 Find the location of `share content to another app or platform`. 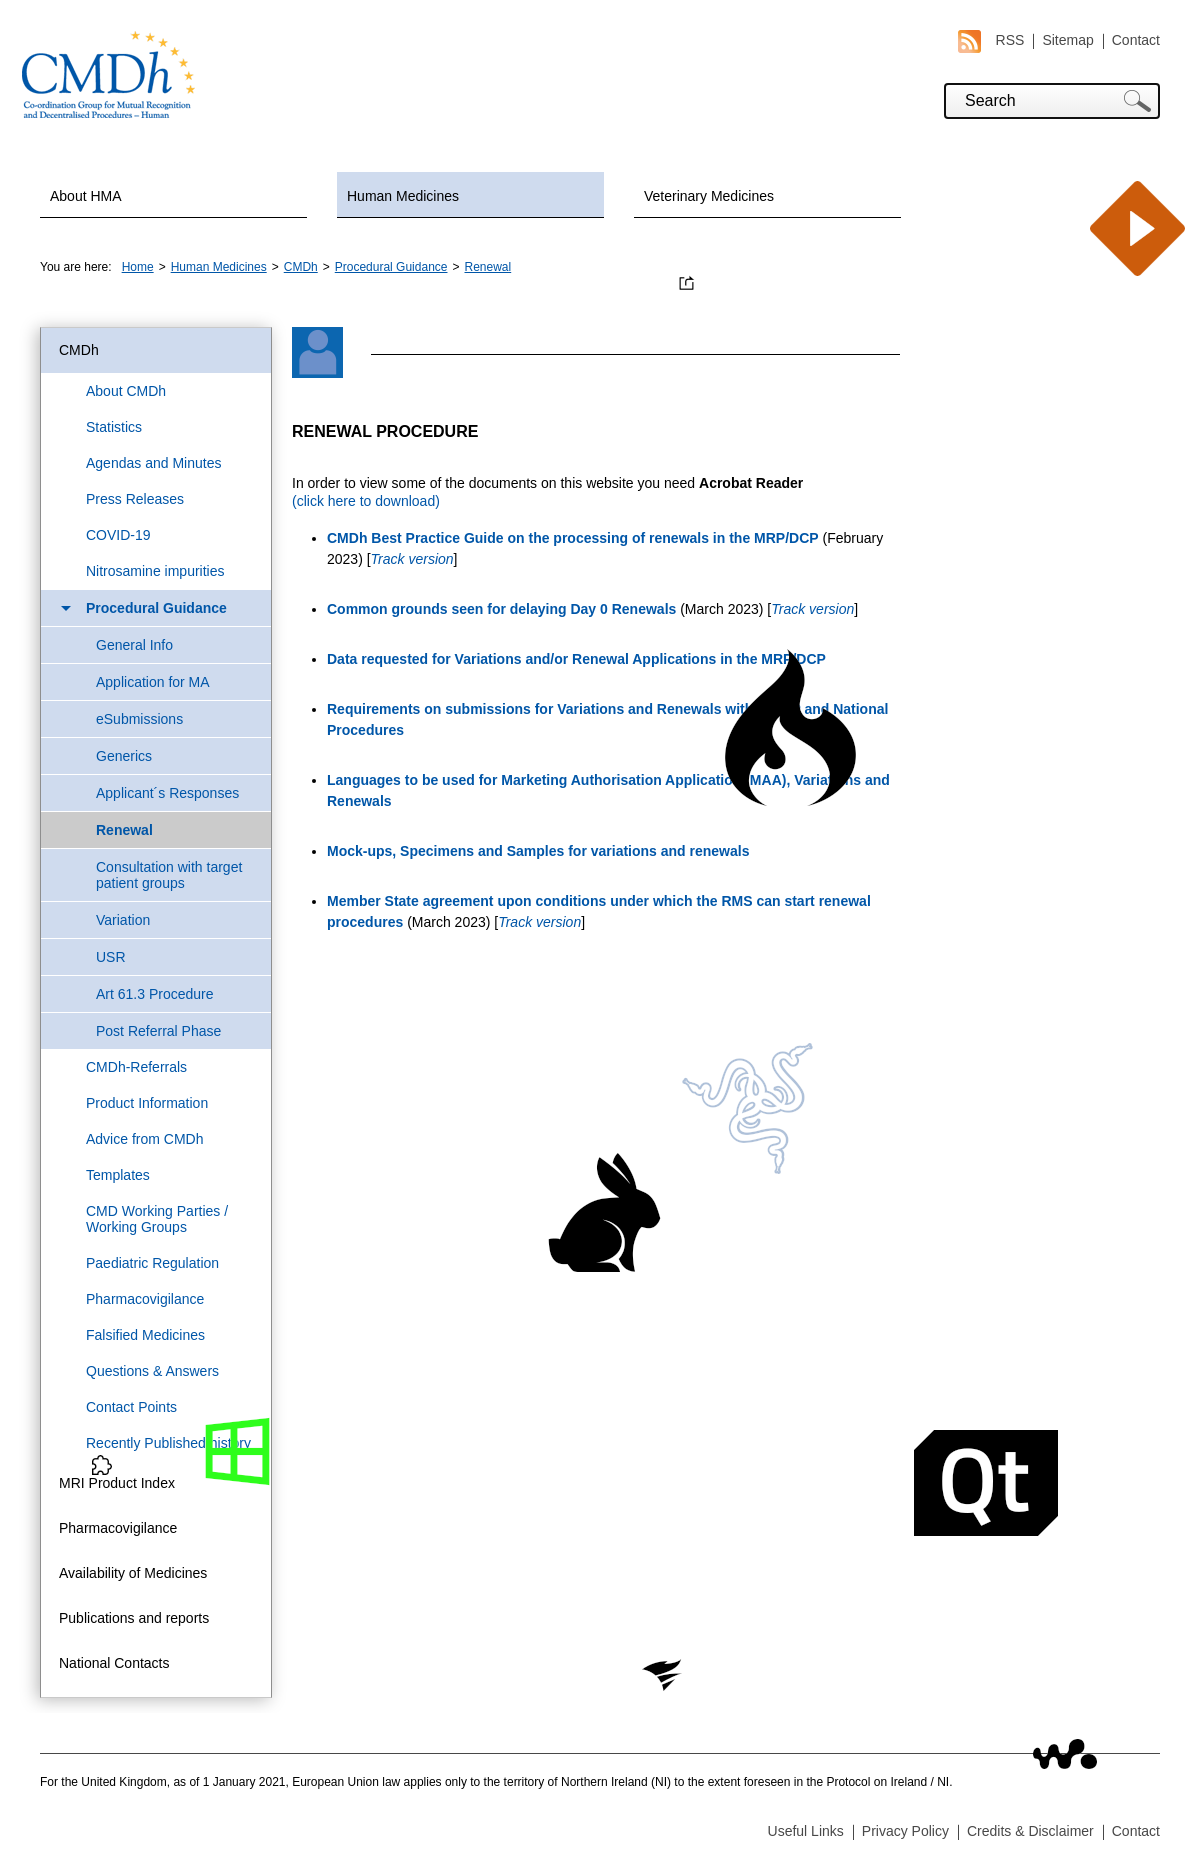

share content to another app or platform is located at coordinates (686, 283).